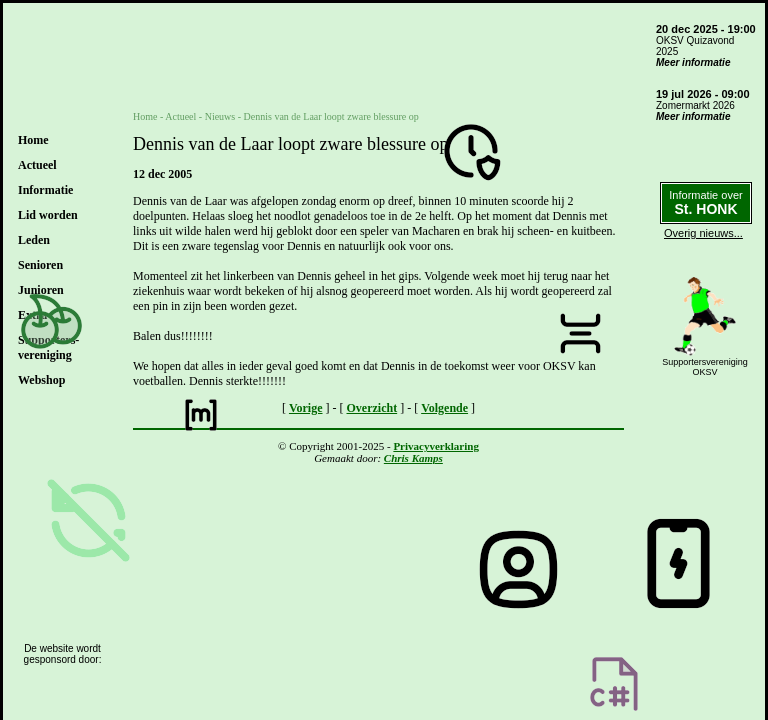 The image size is (768, 720). I want to click on indicates device is currently charging, so click(678, 563).